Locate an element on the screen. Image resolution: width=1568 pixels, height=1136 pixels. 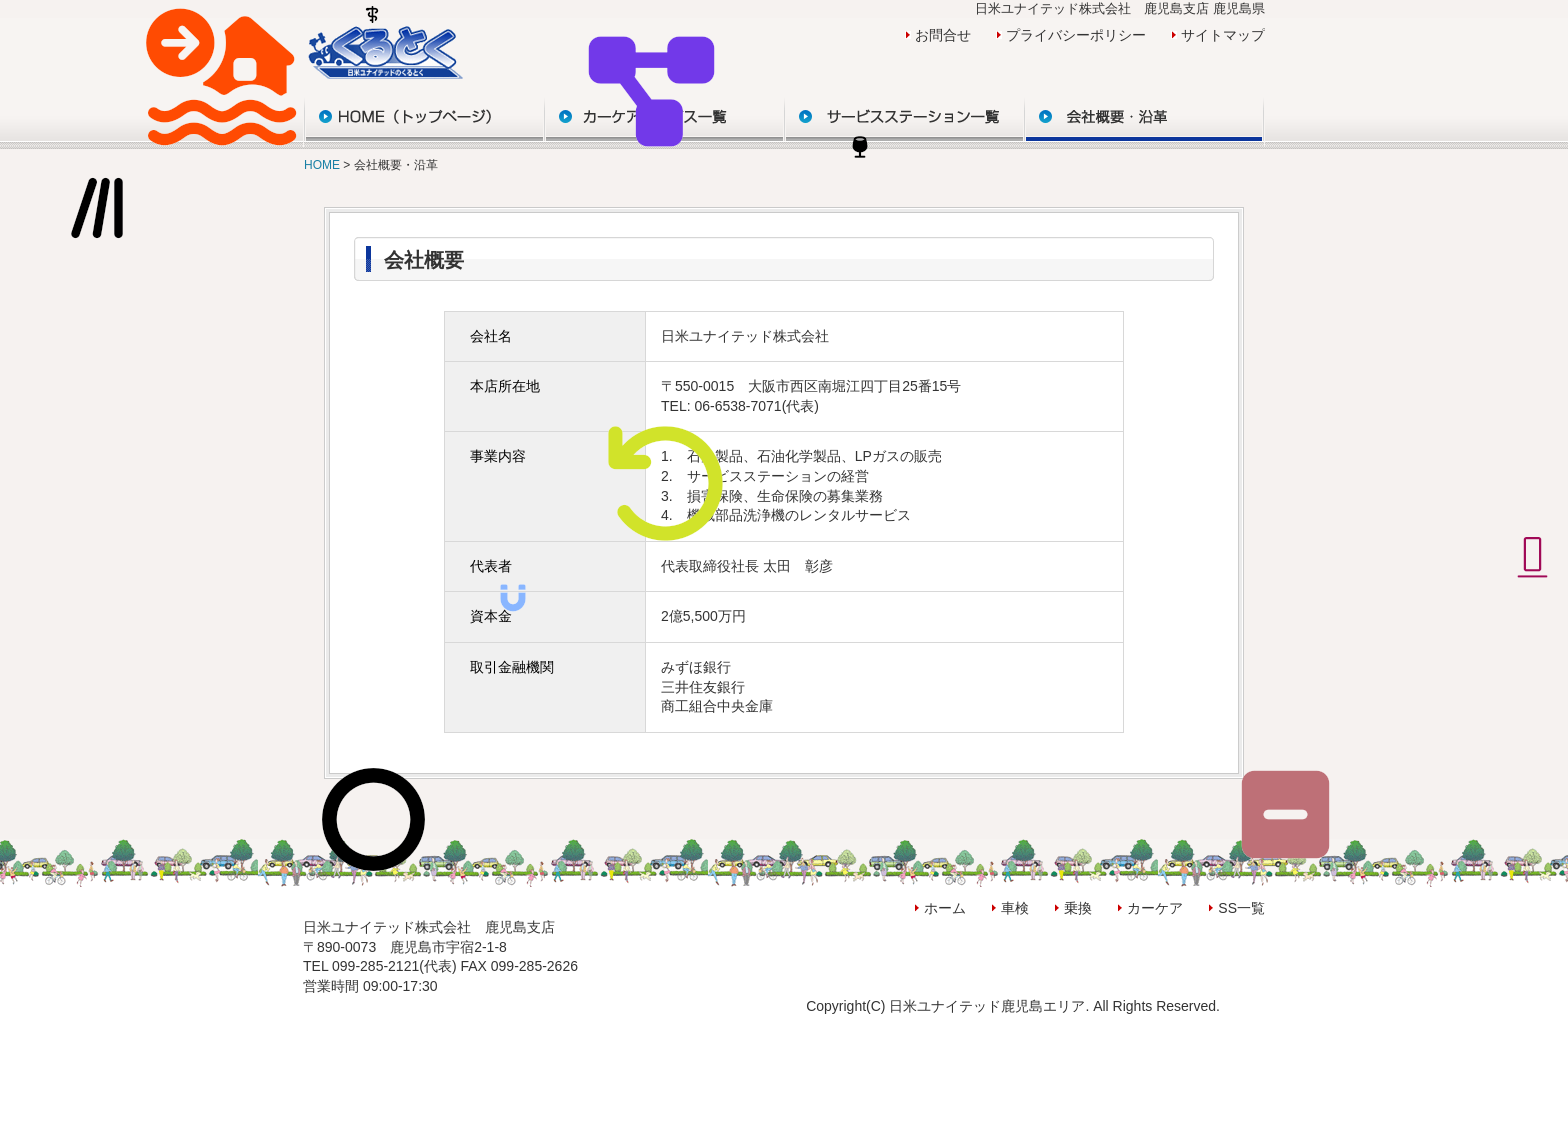
represents an empty or unselected state is located at coordinates (373, 819).